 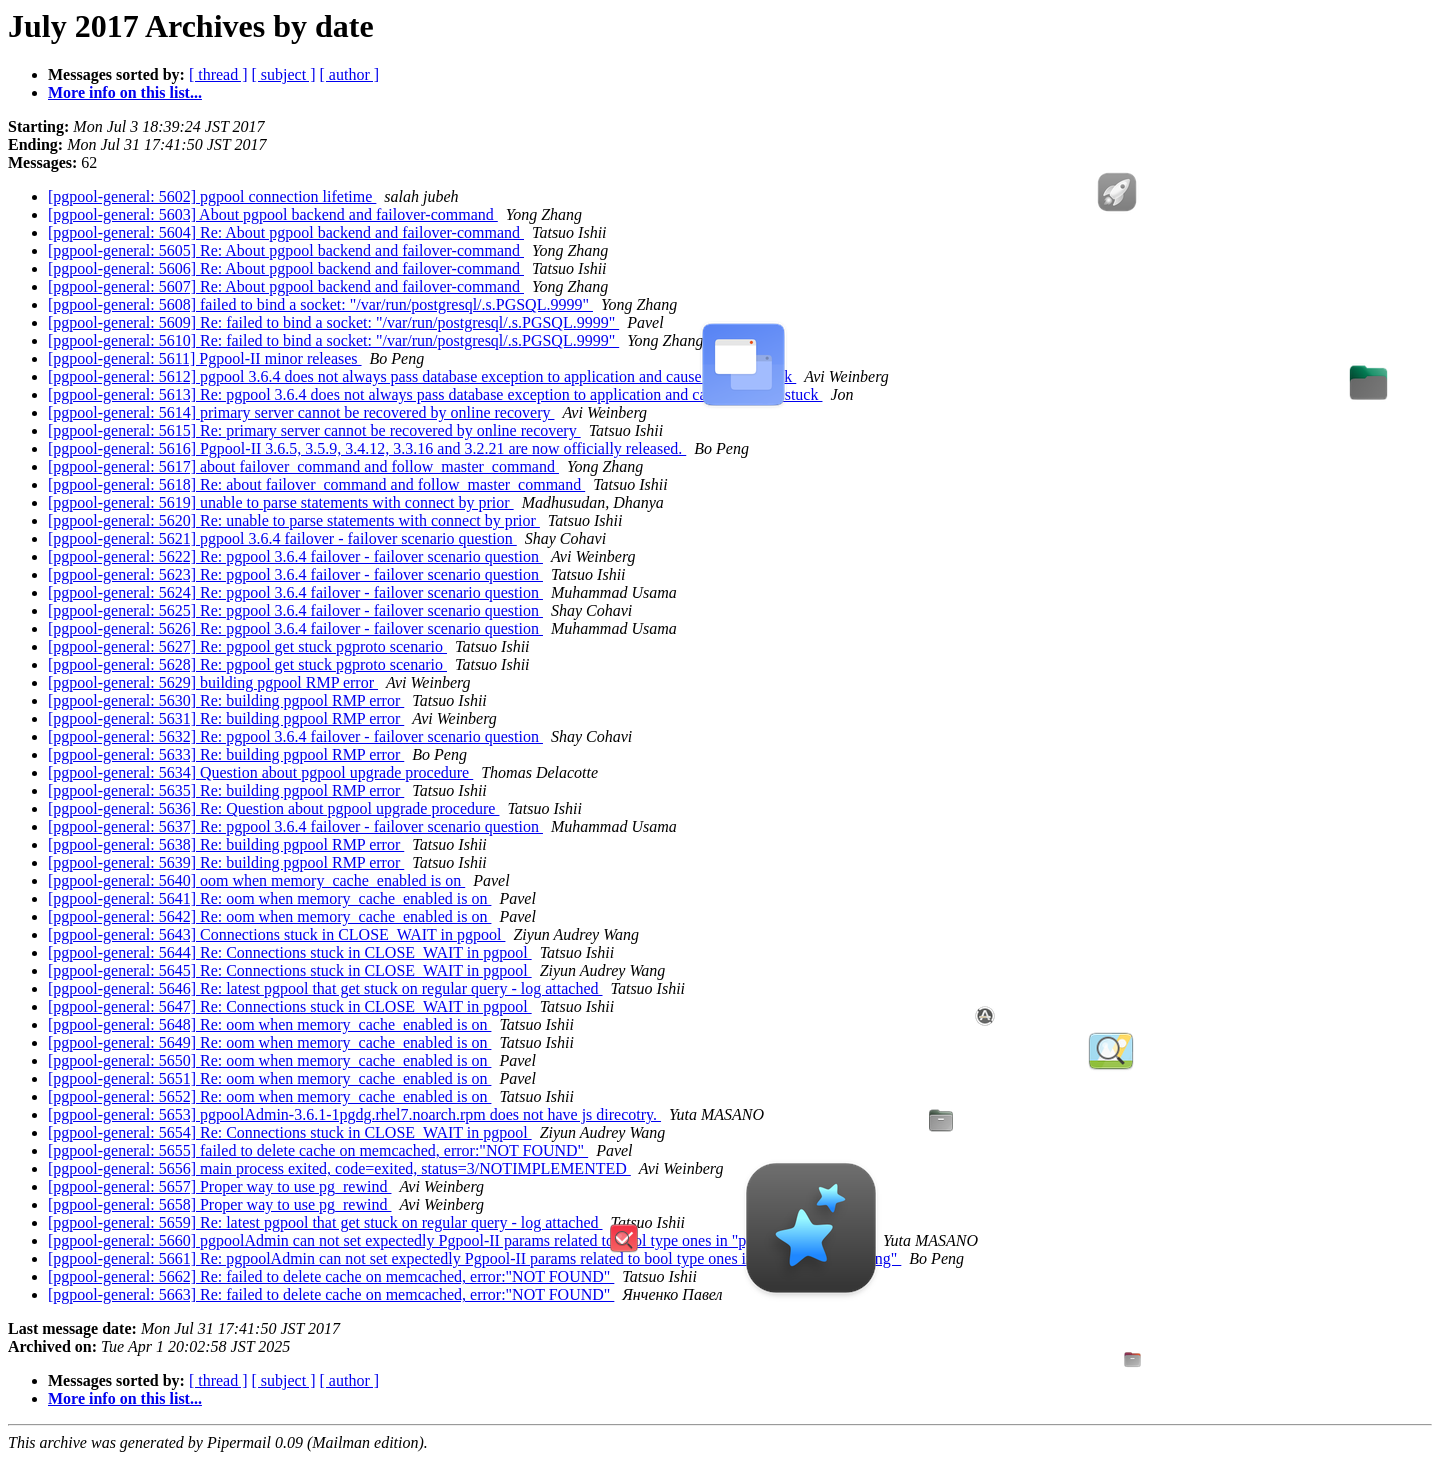 I want to click on manage startup applications and session settings, so click(x=743, y=364).